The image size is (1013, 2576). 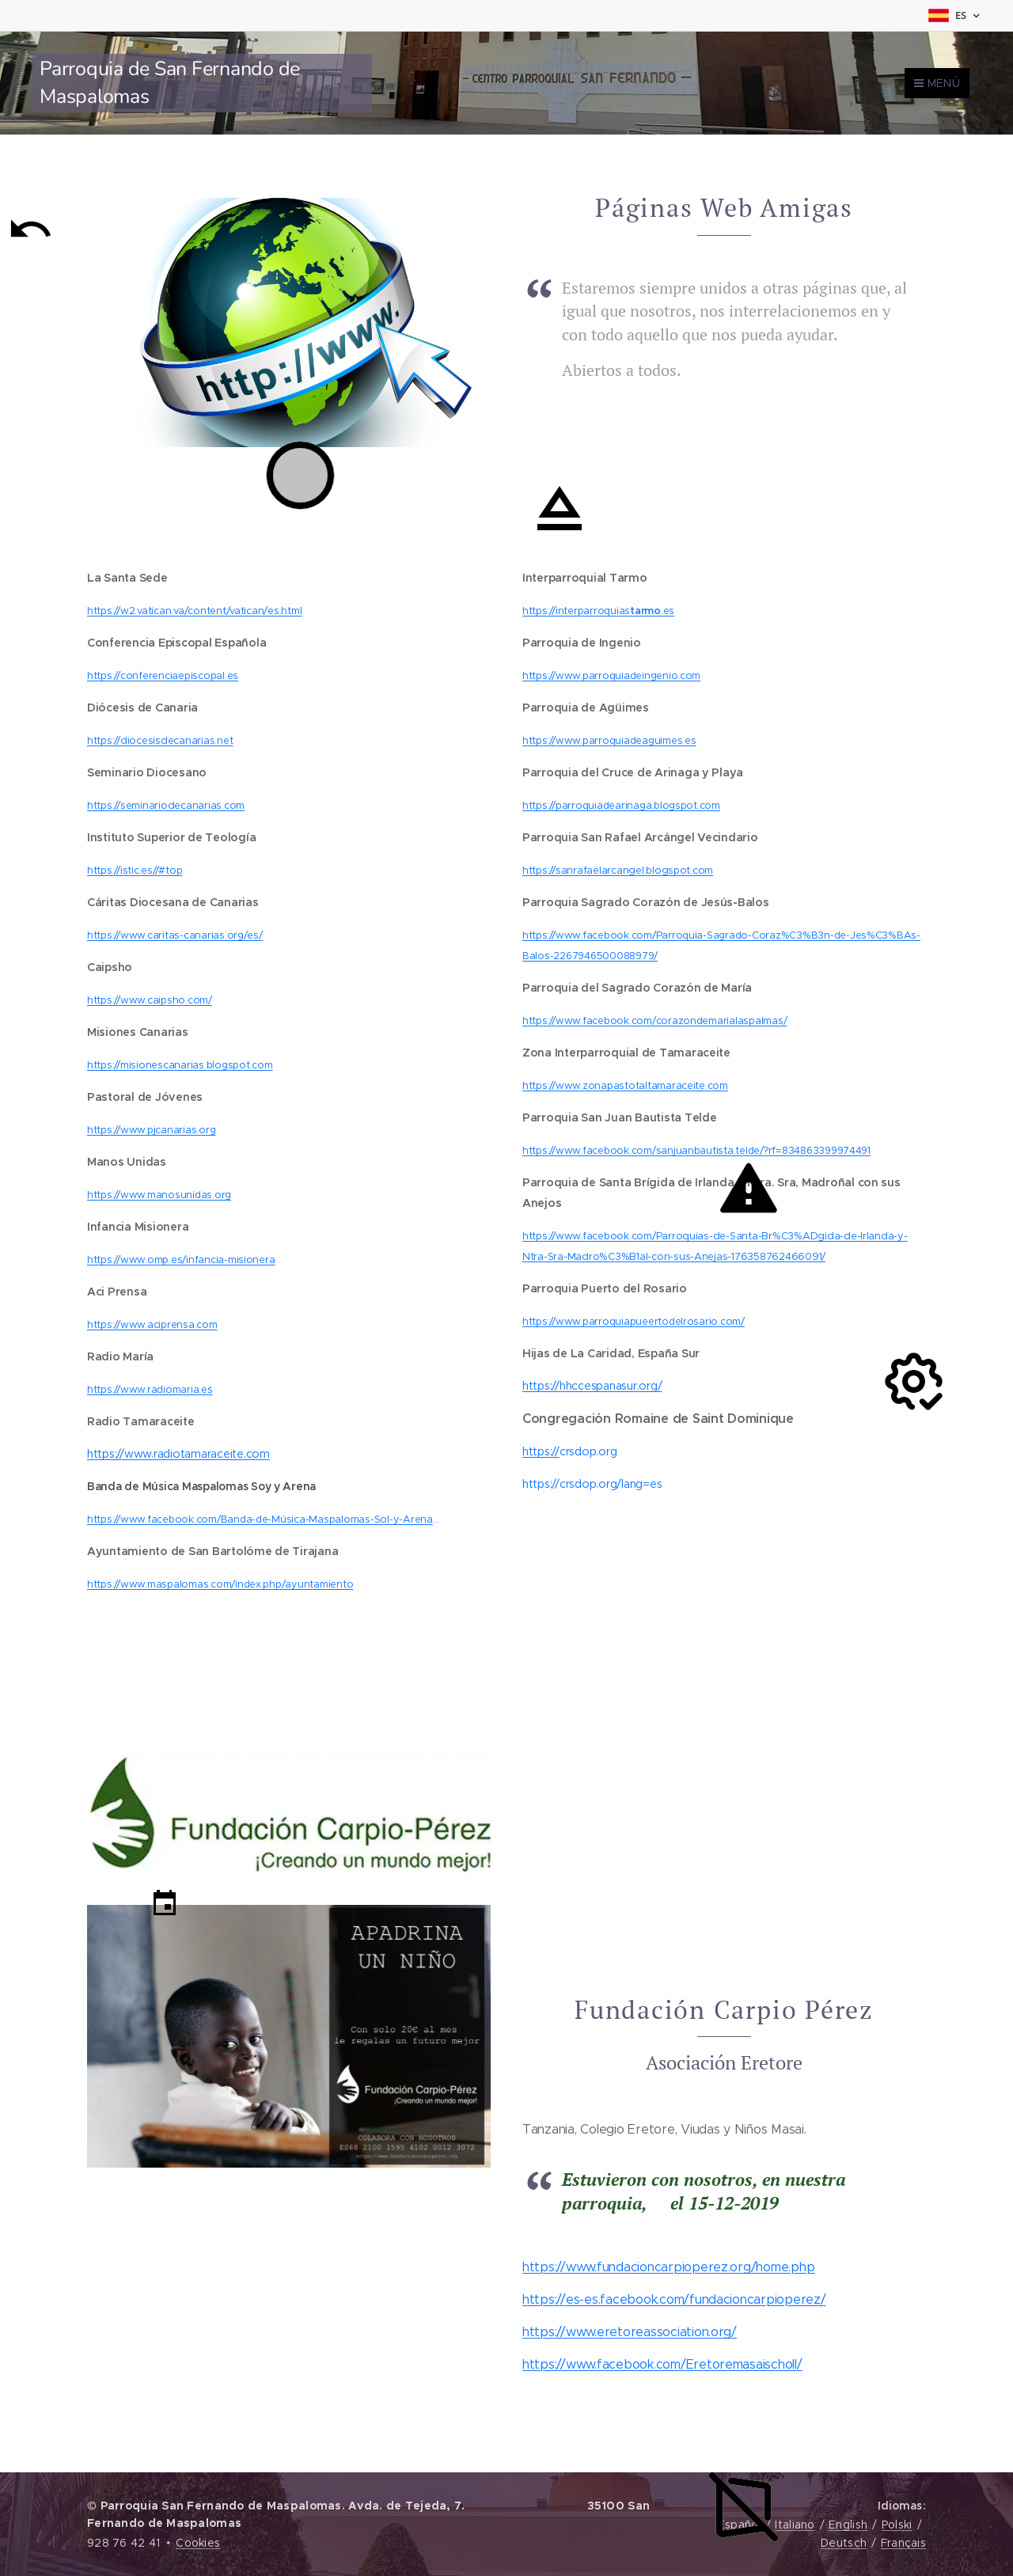 What do you see at coordinates (749, 1188) in the screenshot?
I see `indicates a warning or potential problem` at bounding box center [749, 1188].